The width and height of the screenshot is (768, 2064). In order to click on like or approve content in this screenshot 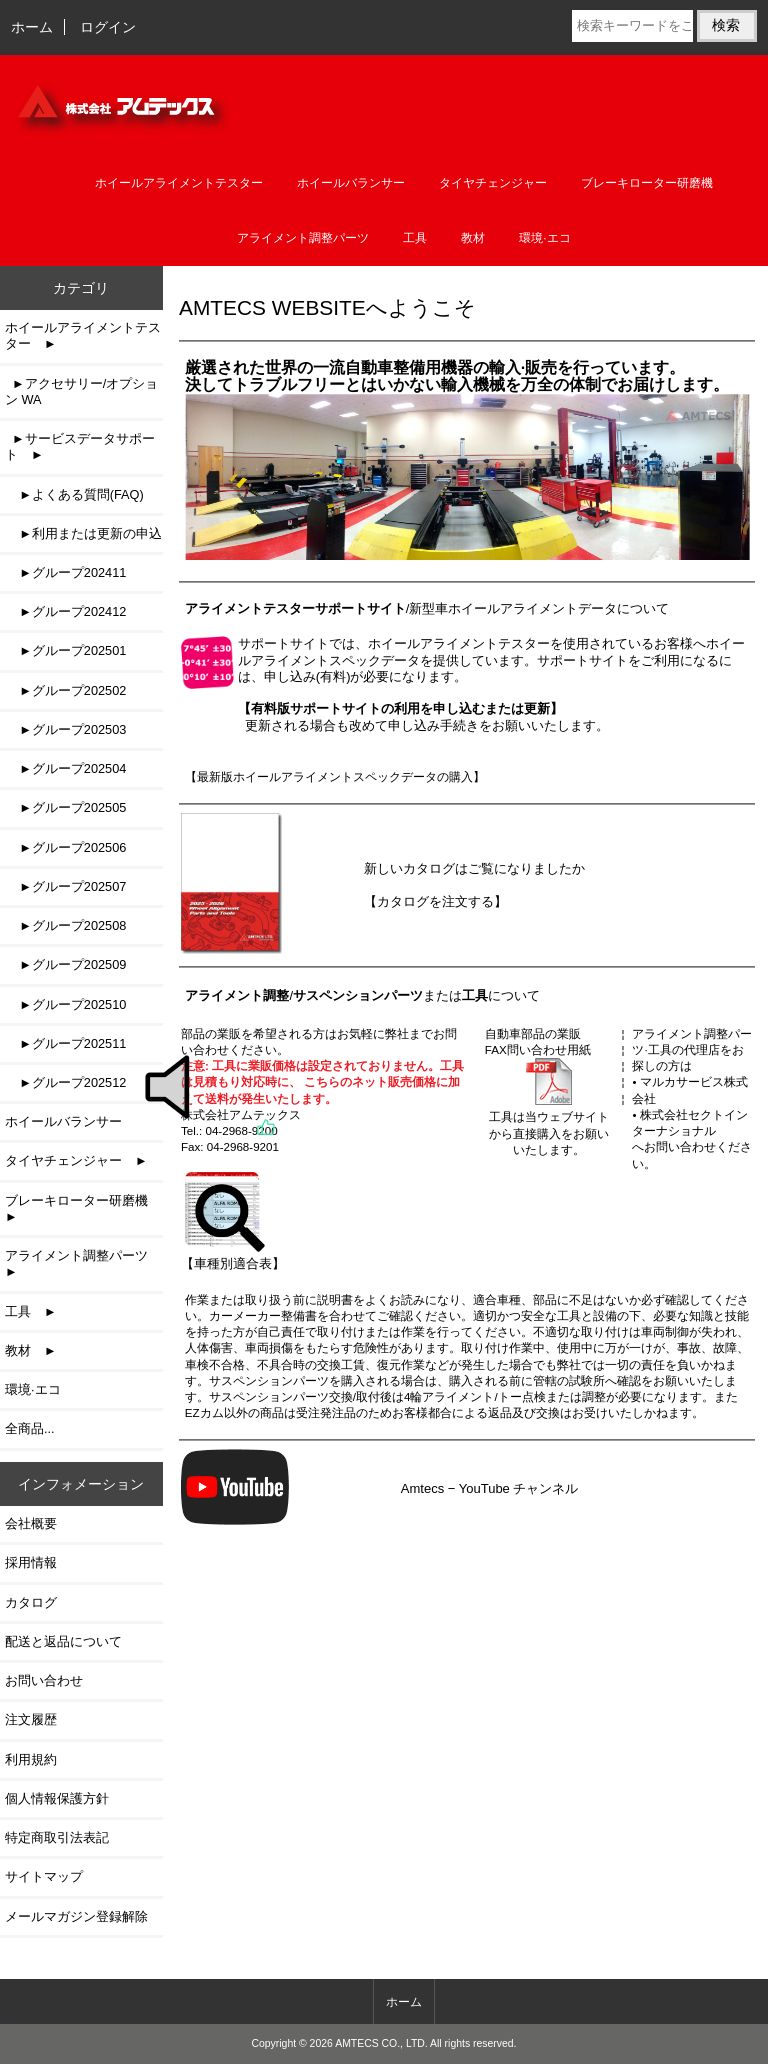, I will do `click(266, 1128)`.